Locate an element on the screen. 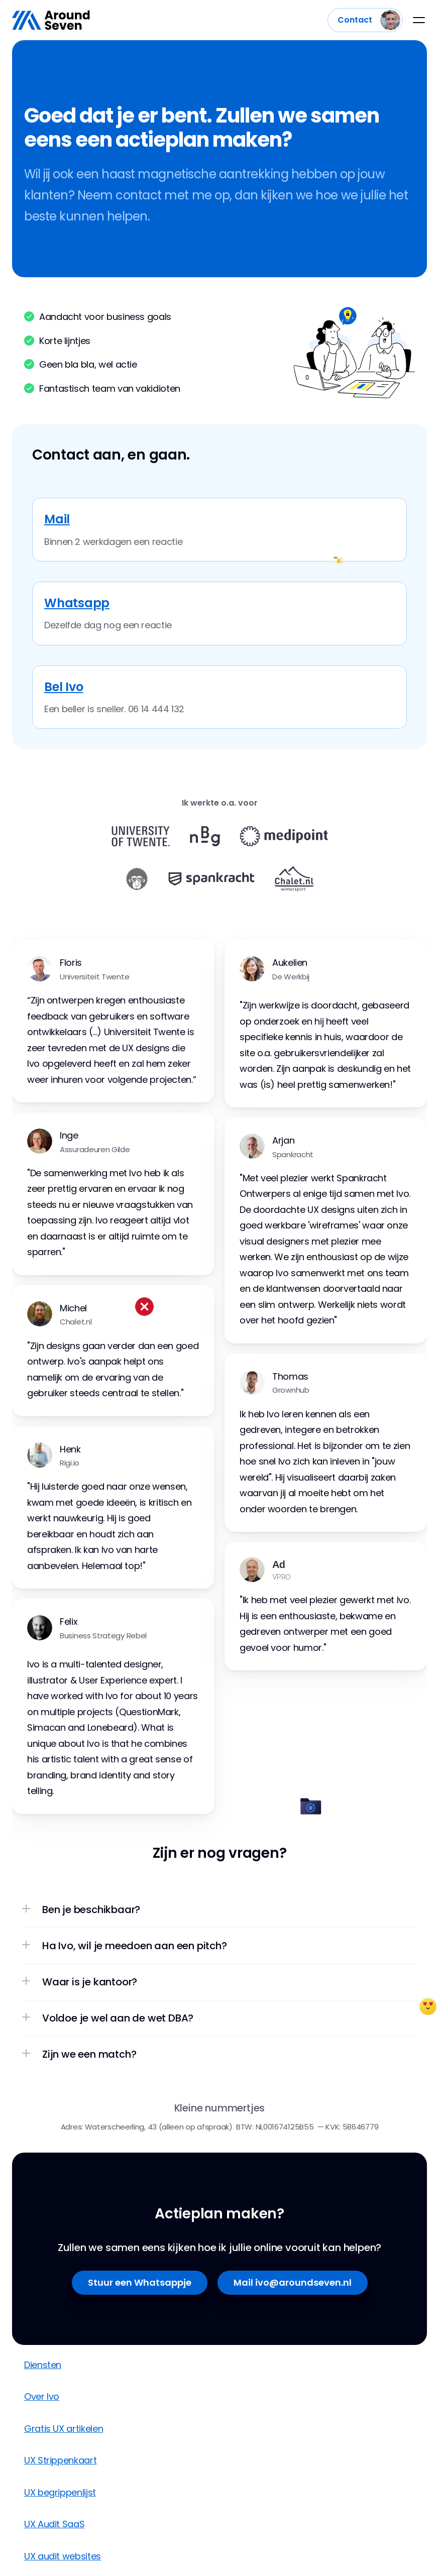 The image size is (439, 2576). stop or cancel the current action is located at coordinates (144, 1306).